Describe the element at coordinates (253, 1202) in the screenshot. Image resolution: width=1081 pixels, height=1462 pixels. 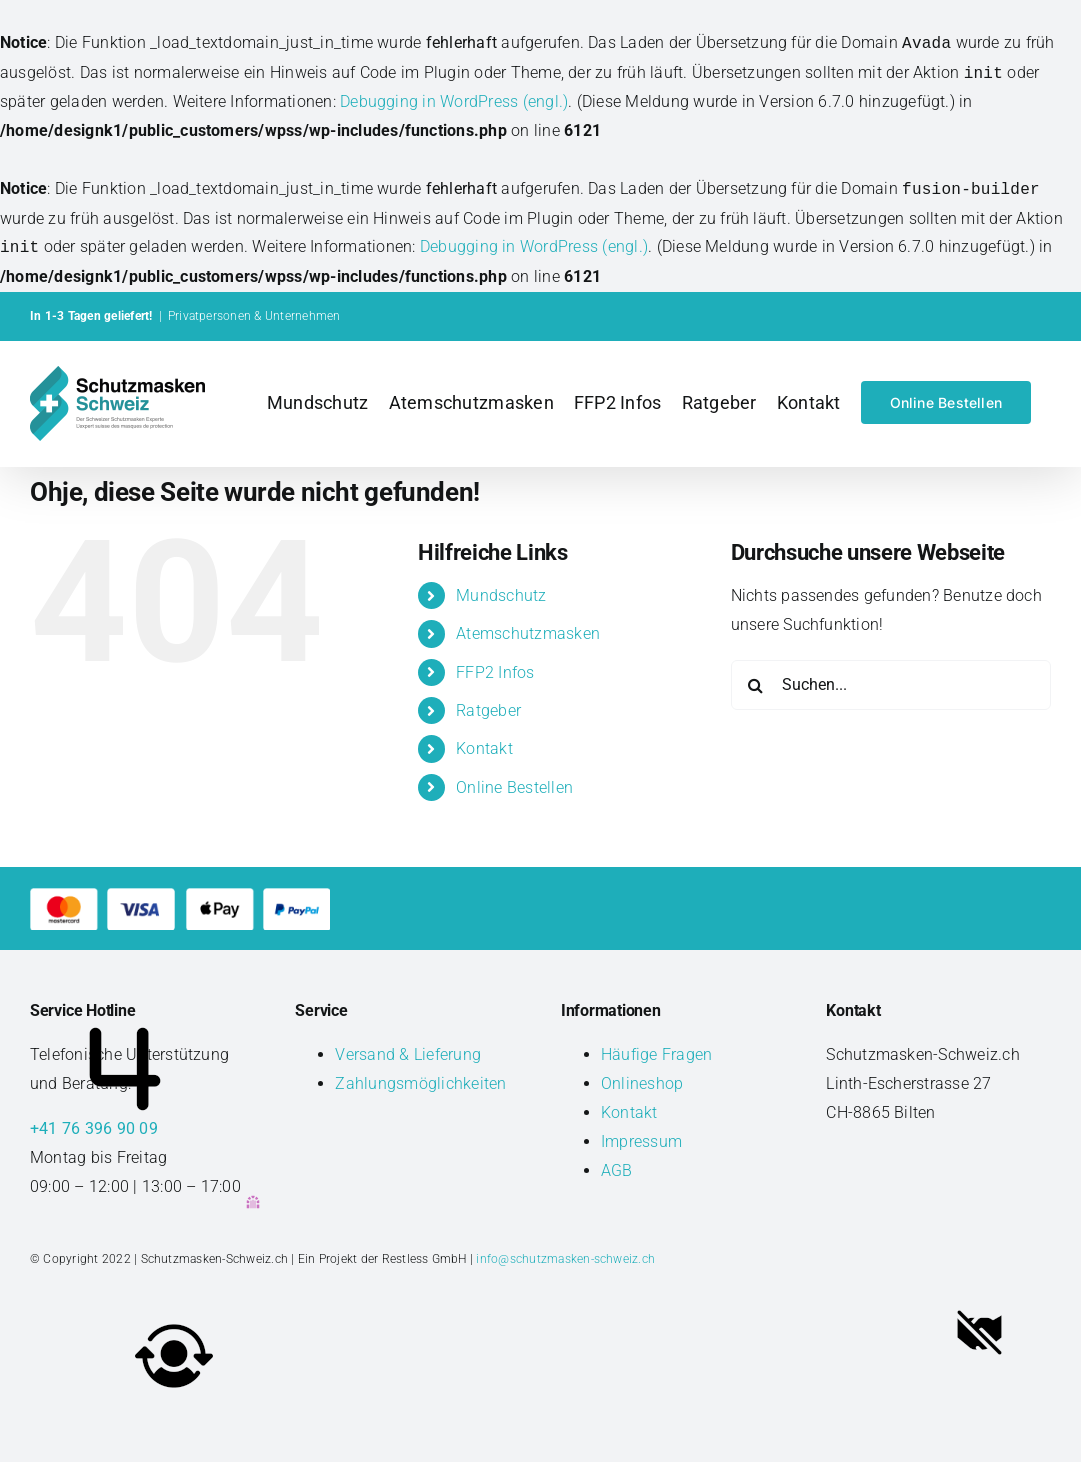
I see `access dungeon or castle-themed game content` at that location.